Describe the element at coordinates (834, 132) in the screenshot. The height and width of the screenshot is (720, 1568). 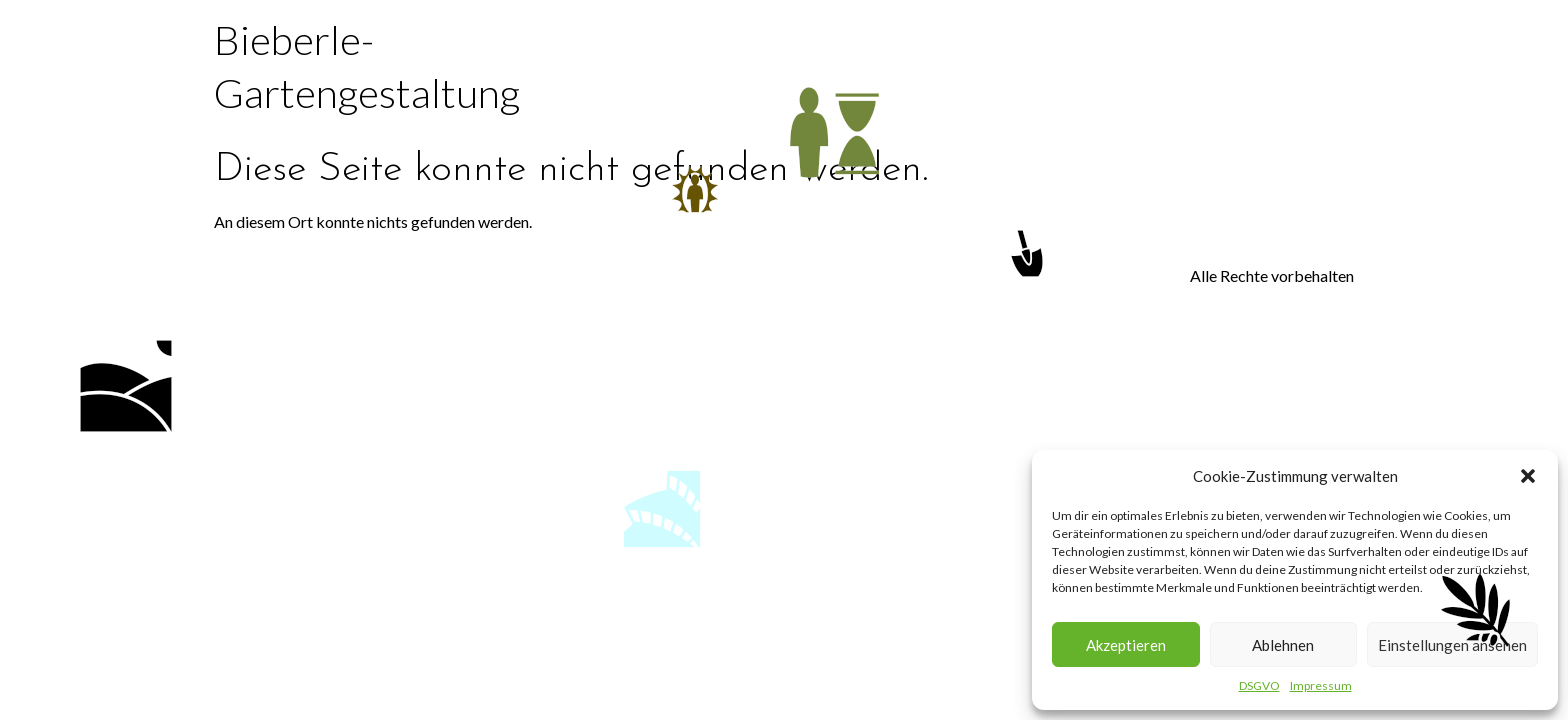
I see `view player's time spent in game` at that location.